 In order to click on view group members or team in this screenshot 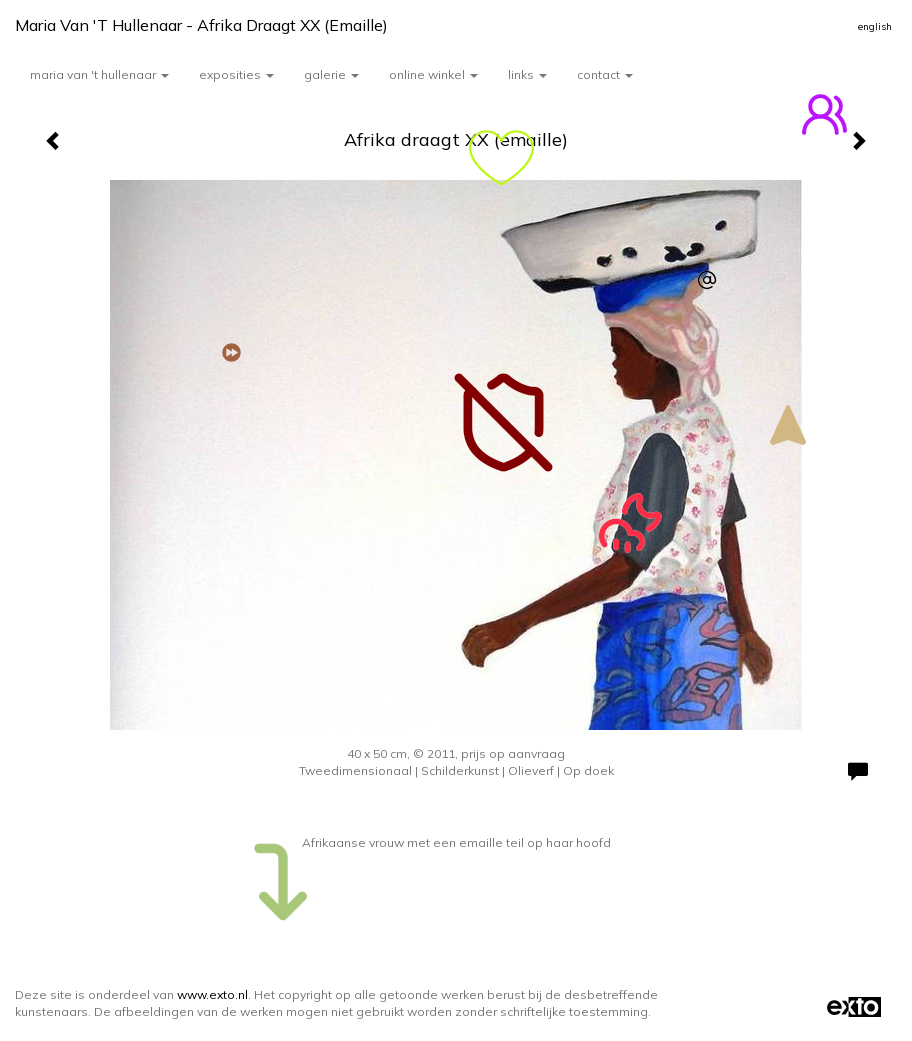, I will do `click(824, 114)`.